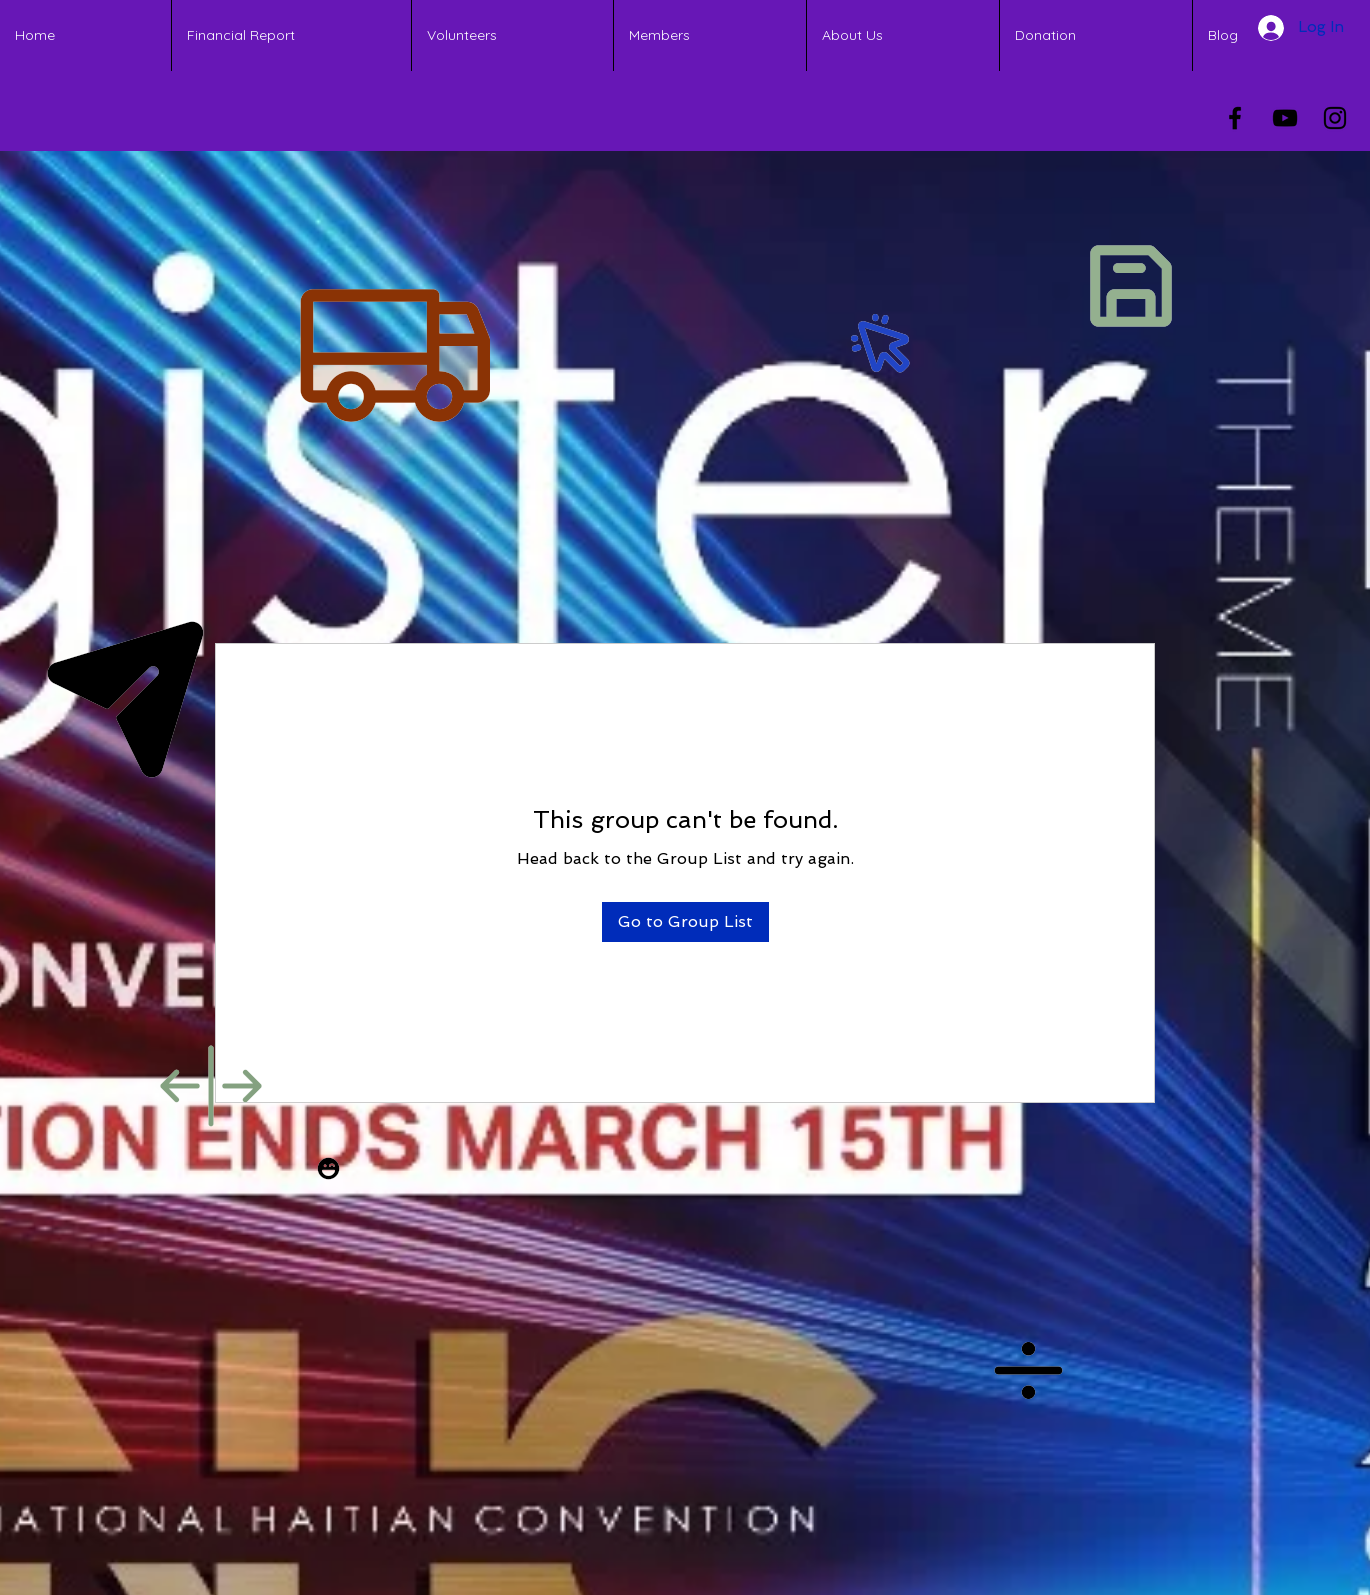 The height and width of the screenshot is (1595, 1370). Describe the element at coordinates (211, 1086) in the screenshot. I see `expand content horizontally` at that location.